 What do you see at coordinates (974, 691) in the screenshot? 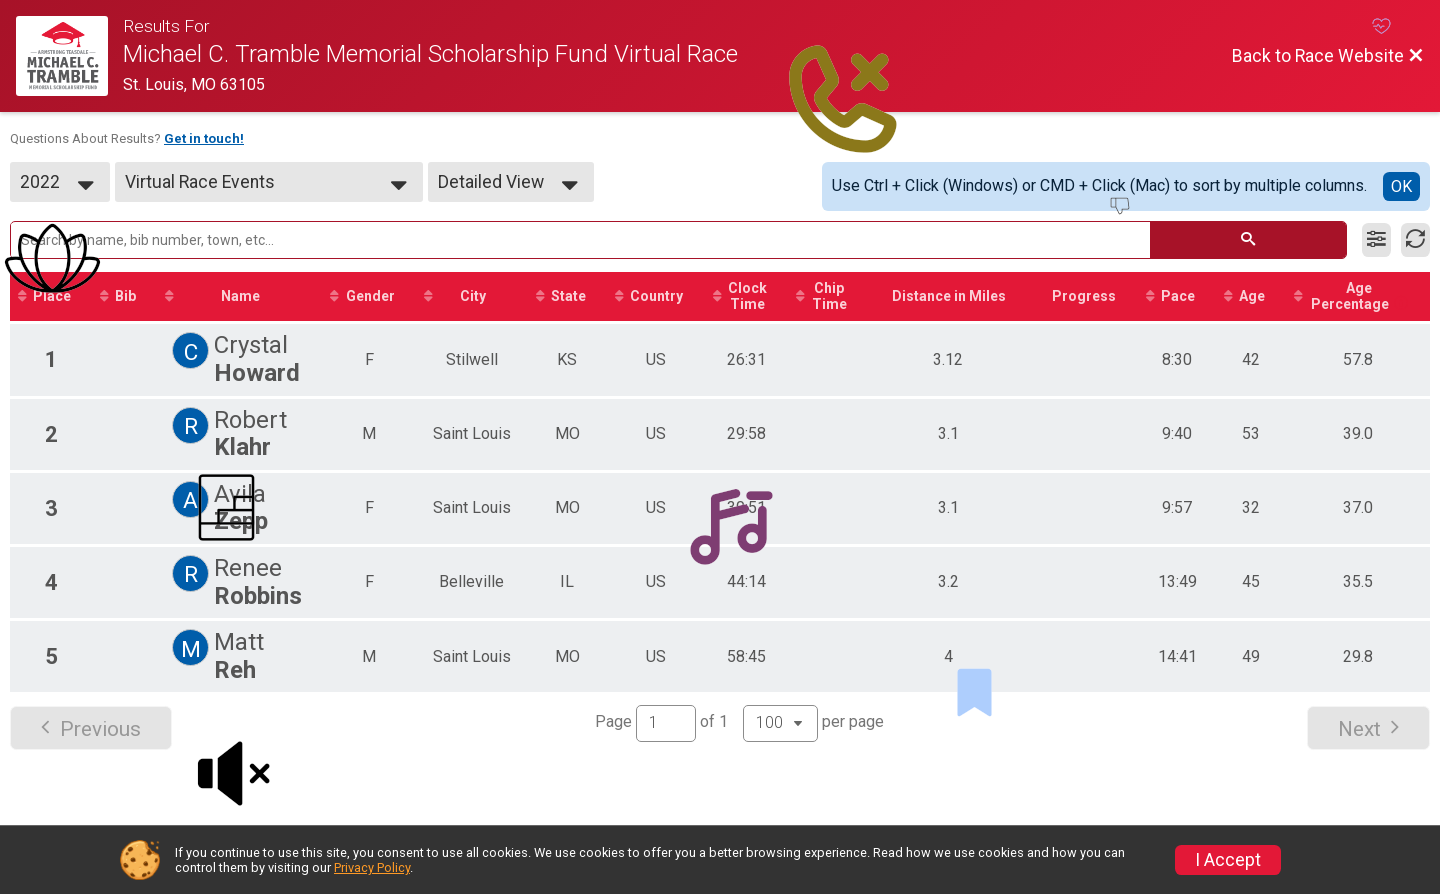
I see `save item to bookmarks` at bounding box center [974, 691].